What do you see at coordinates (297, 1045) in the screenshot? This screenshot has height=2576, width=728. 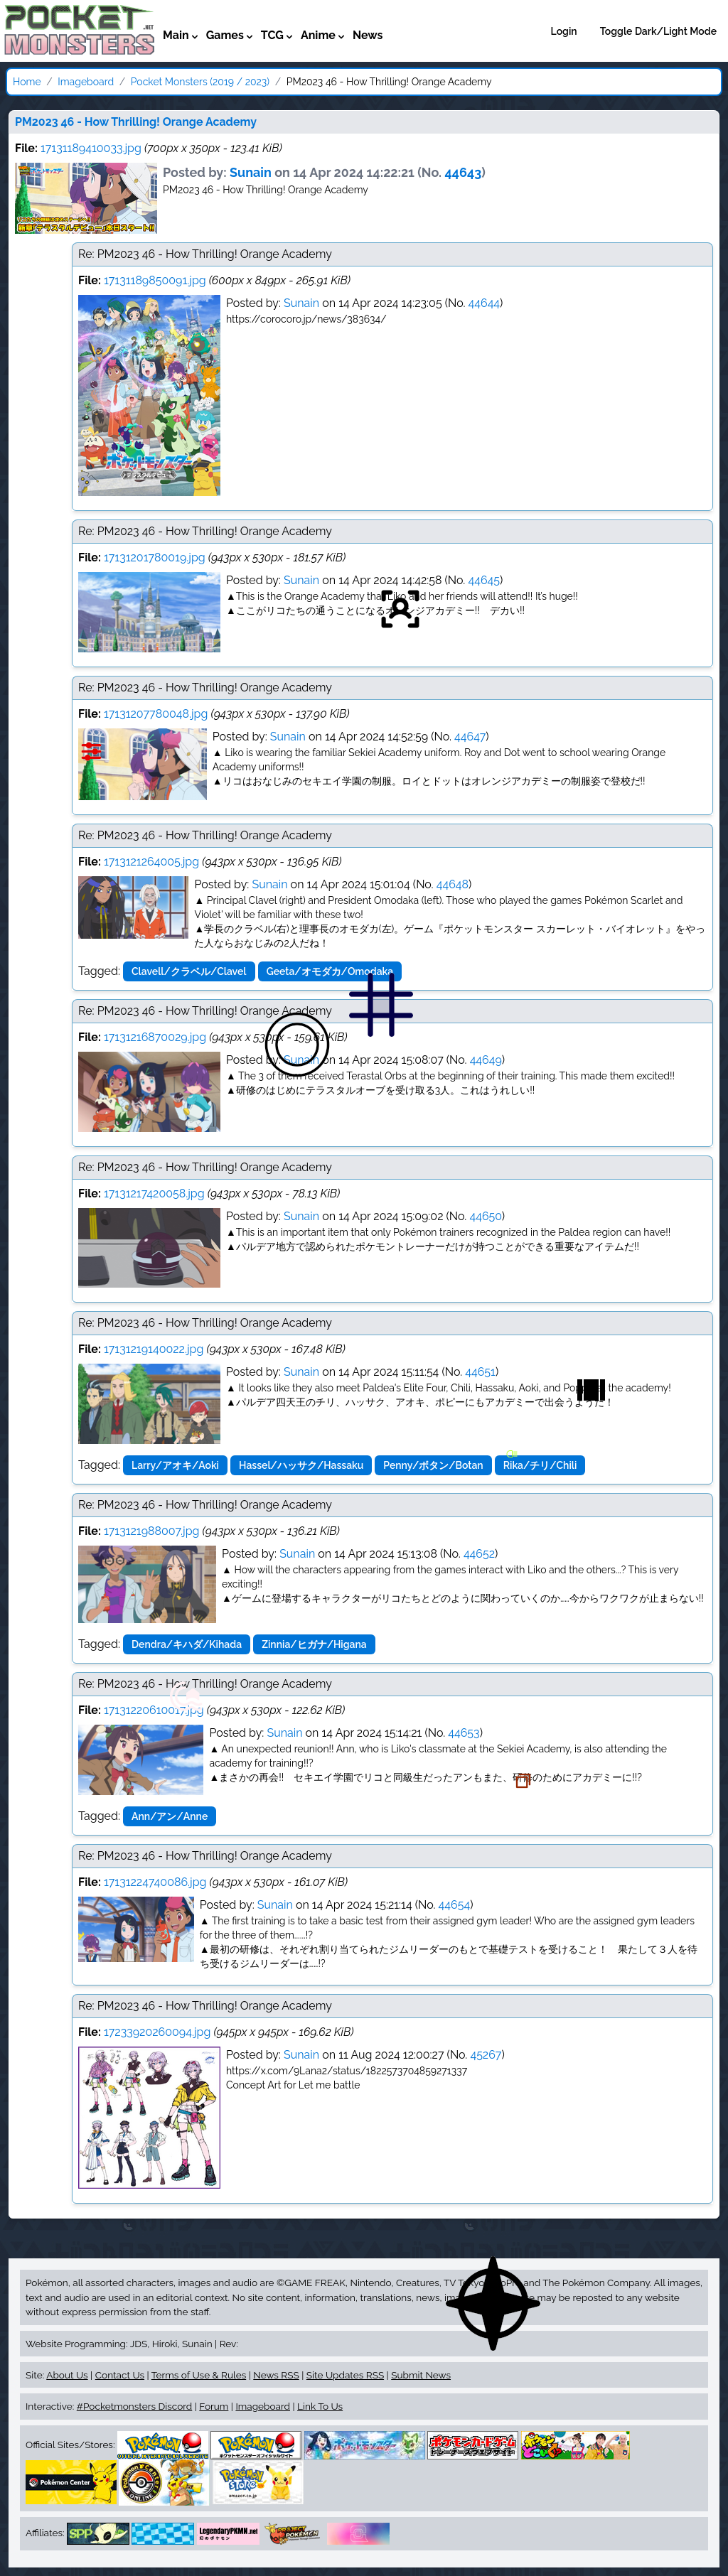 I see `start recording audio or video` at bounding box center [297, 1045].